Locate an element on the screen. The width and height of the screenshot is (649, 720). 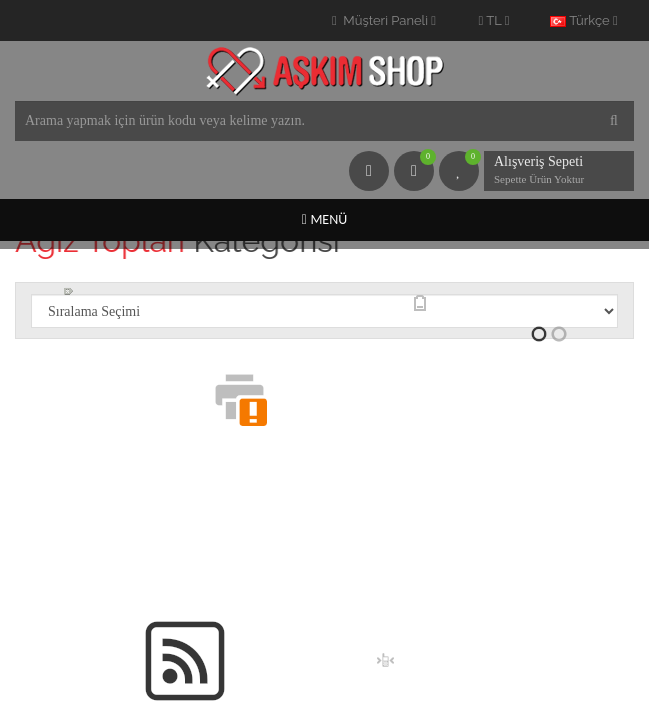
indicates low battery level is located at coordinates (420, 303).